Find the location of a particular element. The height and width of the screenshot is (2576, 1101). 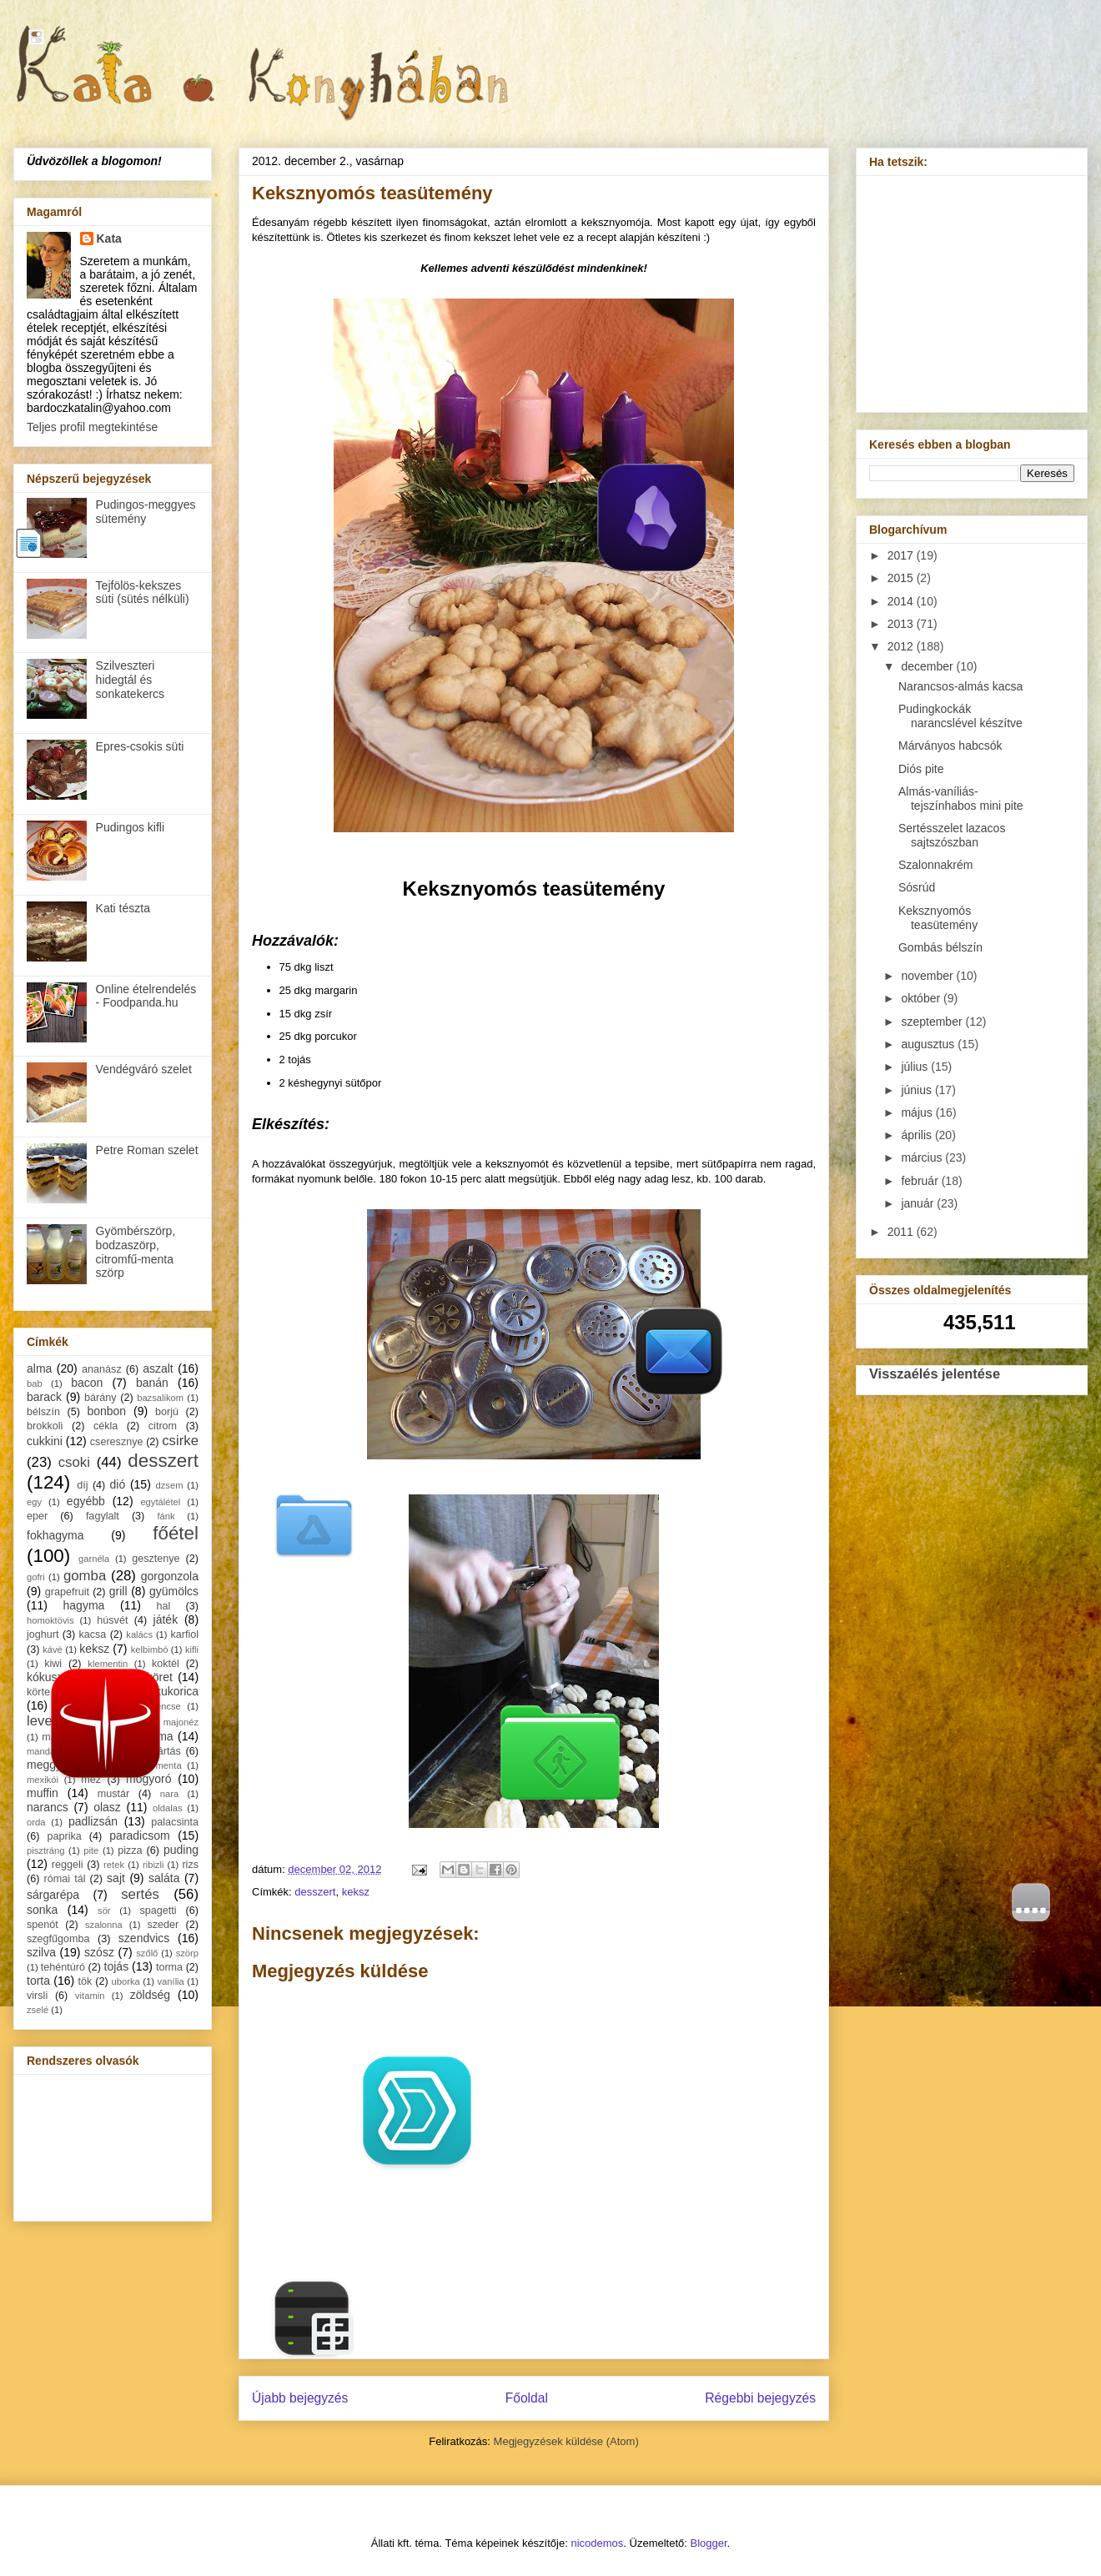

open Affinity app files folder is located at coordinates (314, 1524).